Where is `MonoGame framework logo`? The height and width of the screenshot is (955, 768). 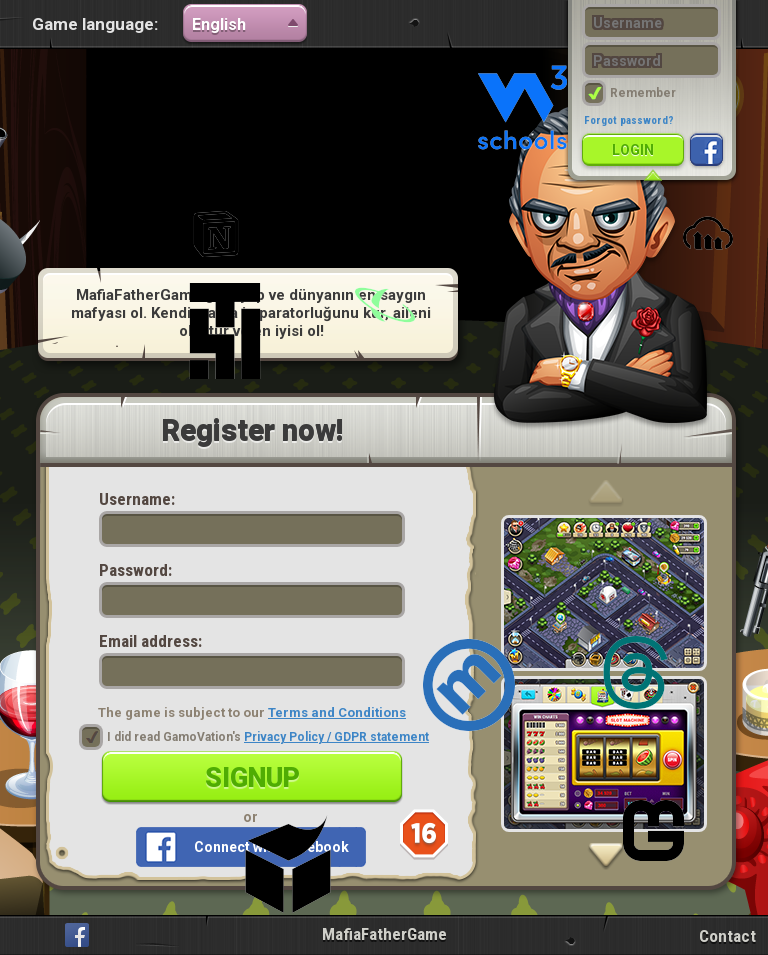
MonoGame framework logo is located at coordinates (653, 830).